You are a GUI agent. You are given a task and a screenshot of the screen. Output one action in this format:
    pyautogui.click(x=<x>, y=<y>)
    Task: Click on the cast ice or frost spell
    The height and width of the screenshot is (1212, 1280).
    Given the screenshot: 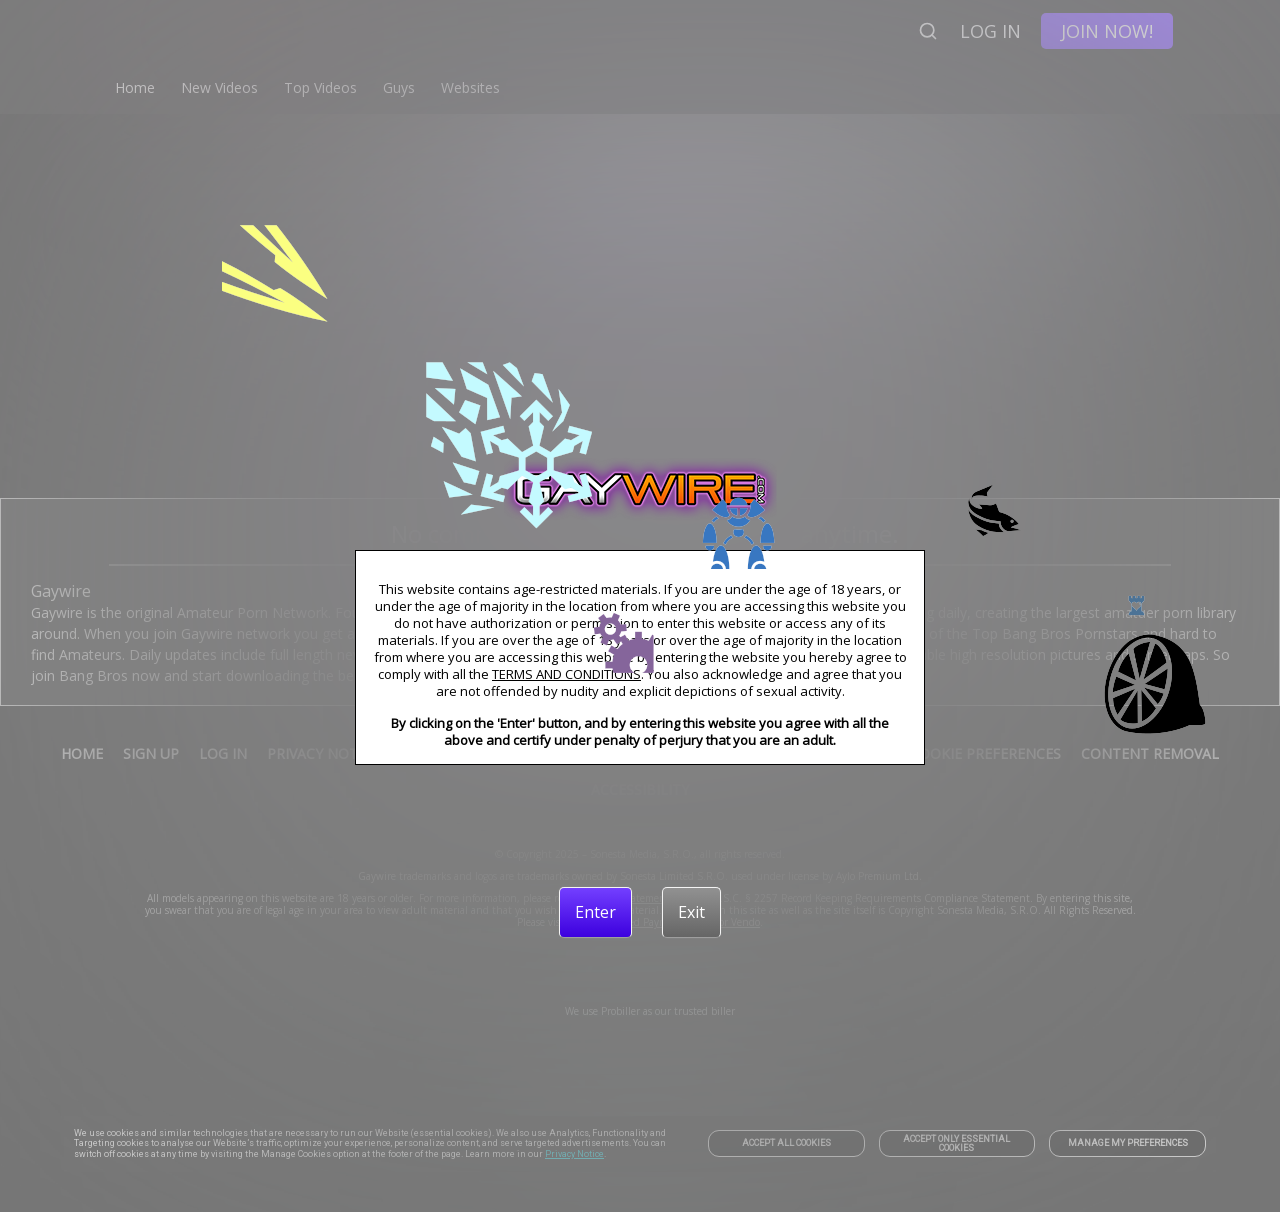 What is the action you would take?
    pyautogui.click(x=509, y=445)
    